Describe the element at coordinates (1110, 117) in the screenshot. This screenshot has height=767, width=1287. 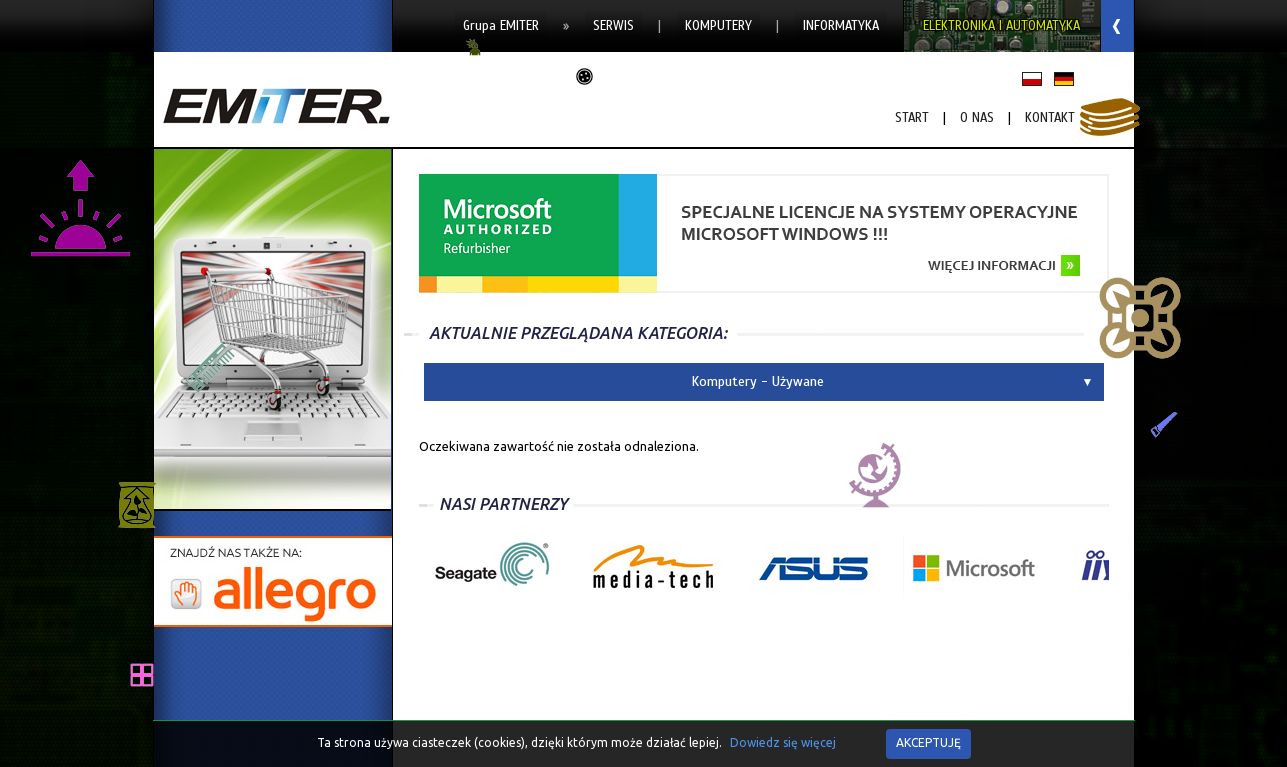
I see `select bedding or blanket item in inventory` at that location.